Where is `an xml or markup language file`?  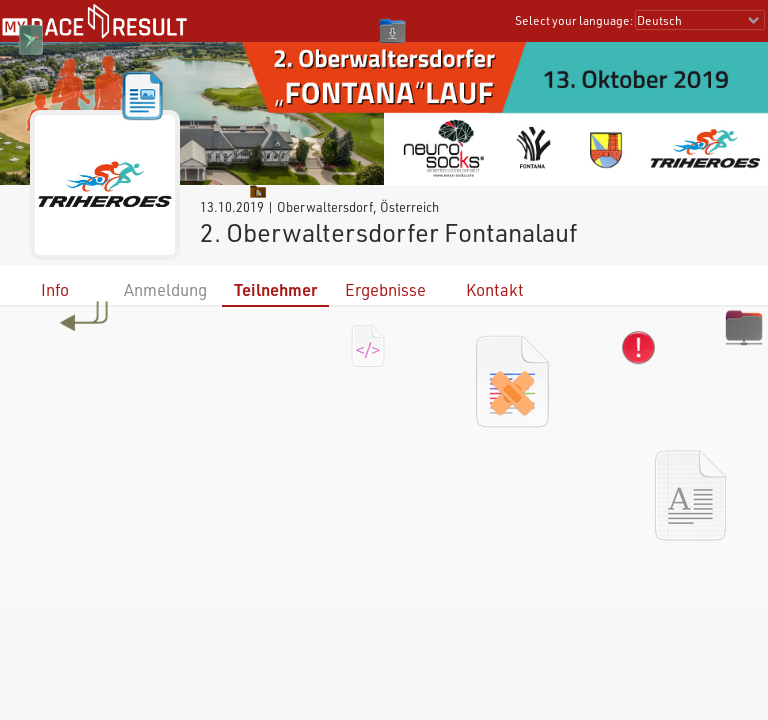 an xml or markup language file is located at coordinates (368, 346).